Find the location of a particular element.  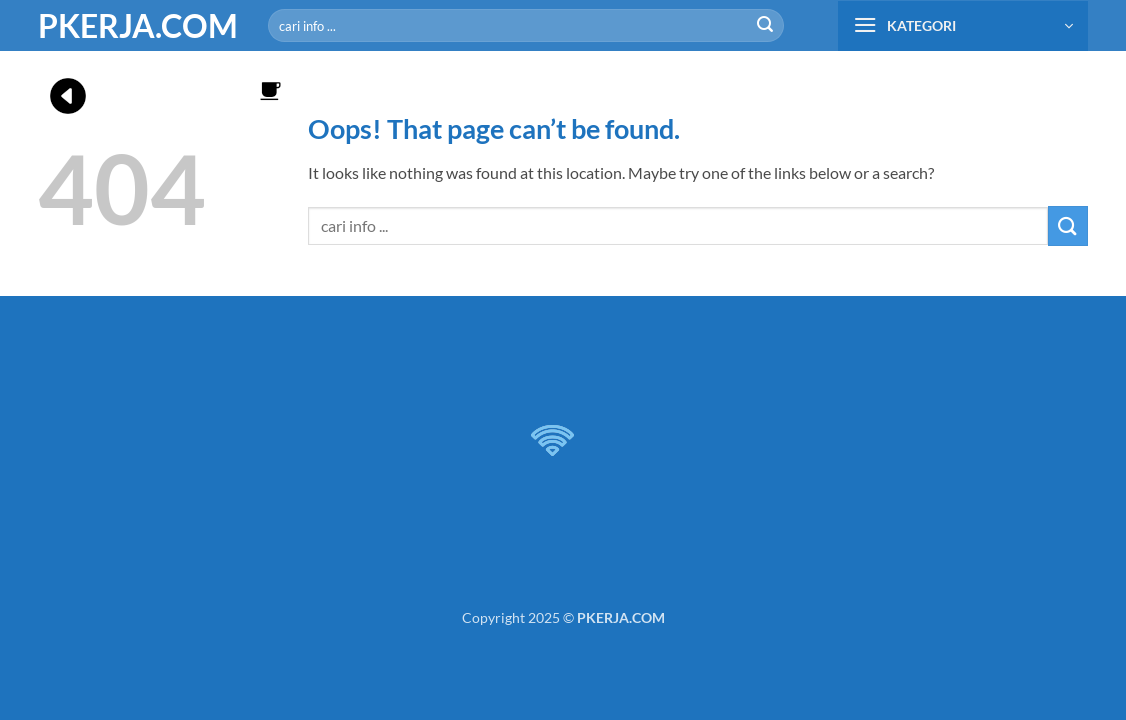

find nearby coffee shops or cafes is located at coordinates (270, 91).